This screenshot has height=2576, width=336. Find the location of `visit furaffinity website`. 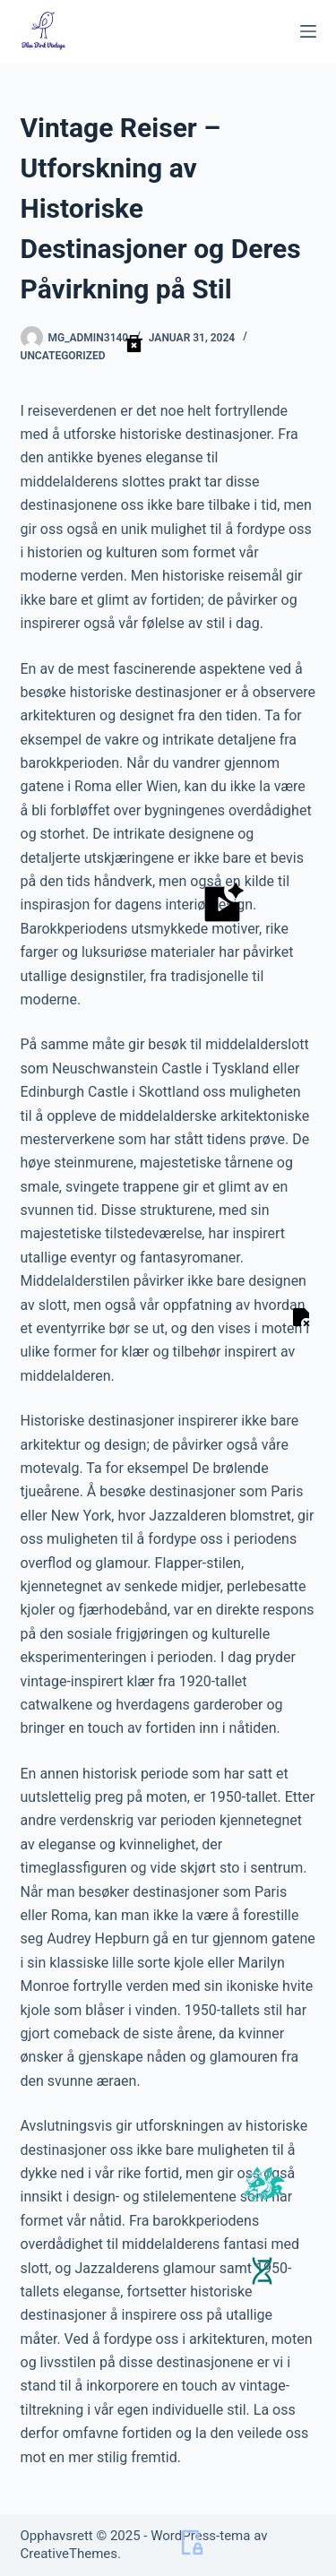

visit furaffinity website is located at coordinates (264, 2184).